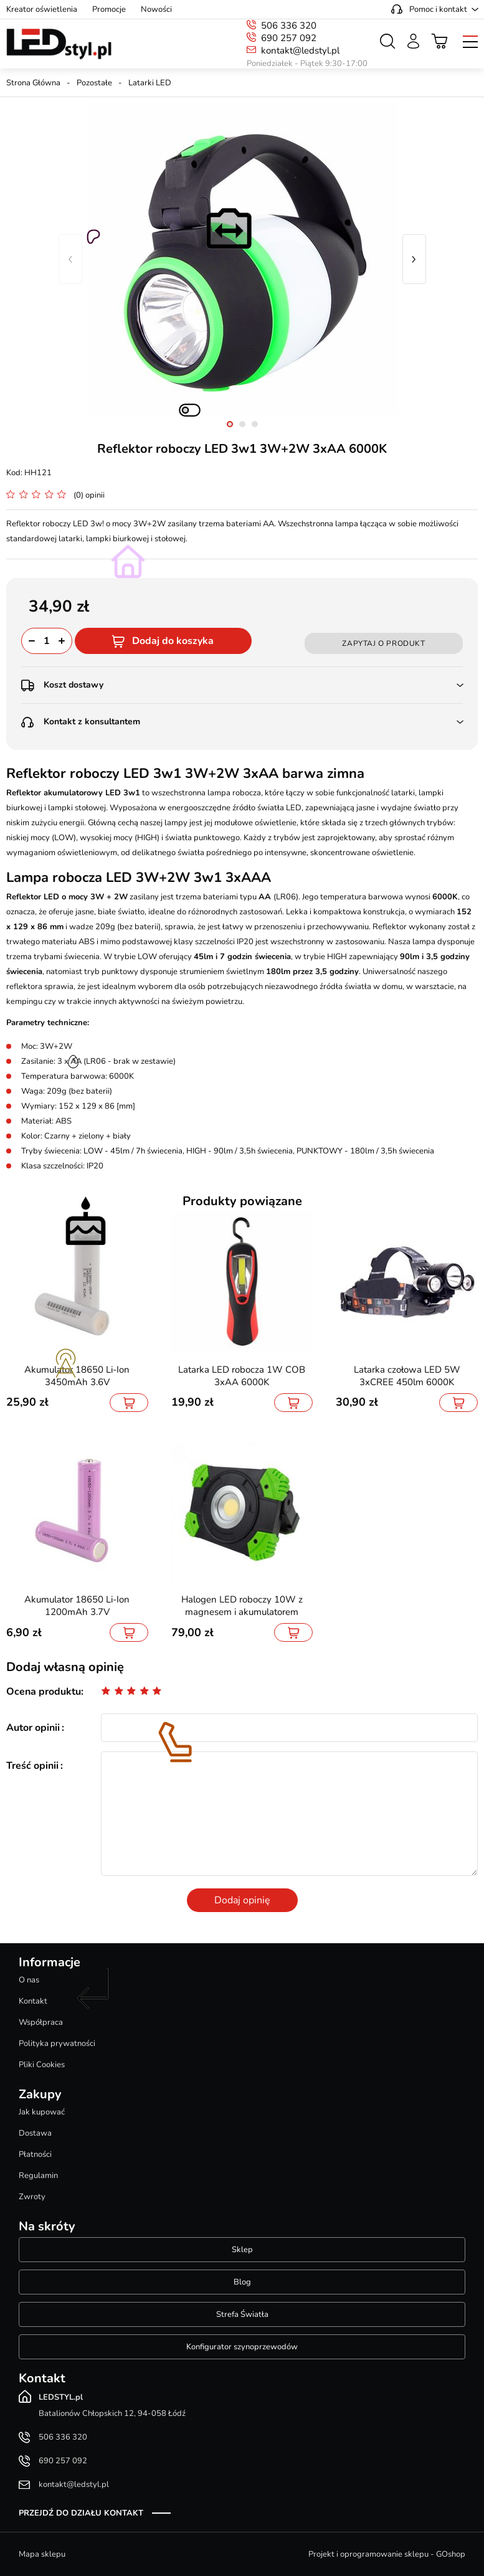 Image resolution: width=484 pixels, height=2576 pixels. What do you see at coordinates (128, 561) in the screenshot?
I see `navigate to home screen` at bounding box center [128, 561].